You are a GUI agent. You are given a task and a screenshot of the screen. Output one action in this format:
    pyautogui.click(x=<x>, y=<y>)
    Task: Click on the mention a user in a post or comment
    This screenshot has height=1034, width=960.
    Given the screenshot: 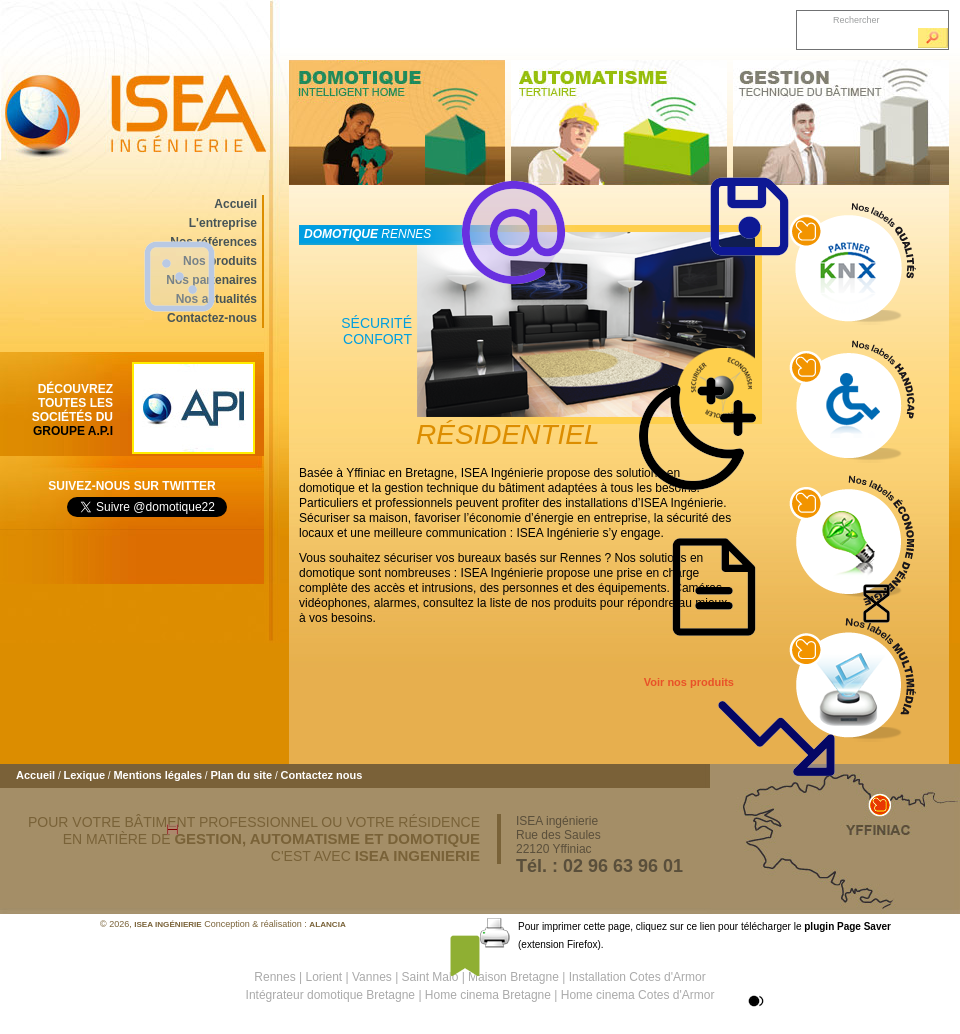 What is the action you would take?
    pyautogui.click(x=513, y=232)
    